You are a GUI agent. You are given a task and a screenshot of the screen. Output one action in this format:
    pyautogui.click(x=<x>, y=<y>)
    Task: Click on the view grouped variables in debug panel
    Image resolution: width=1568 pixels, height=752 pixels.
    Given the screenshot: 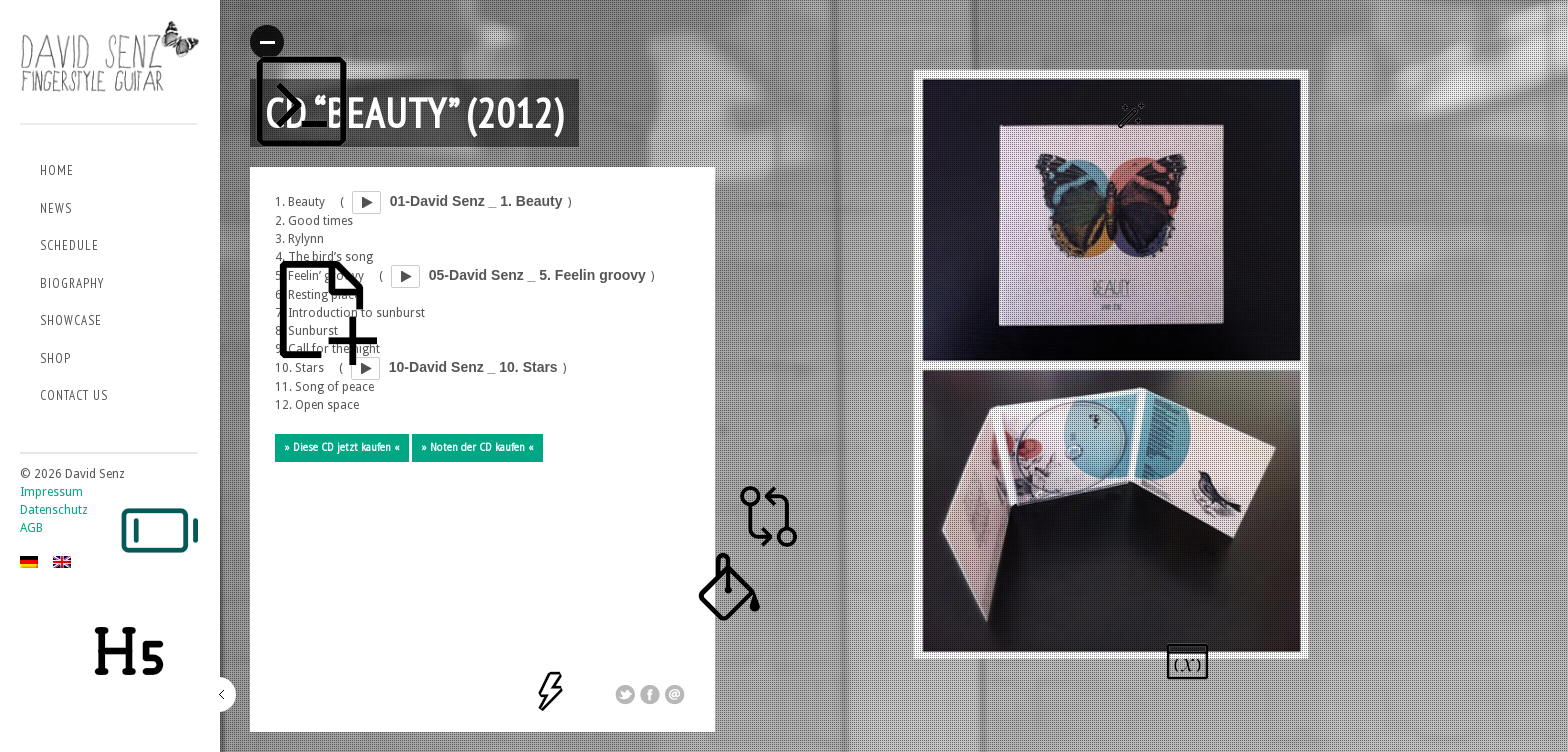 What is the action you would take?
    pyautogui.click(x=1187, y=661)
    